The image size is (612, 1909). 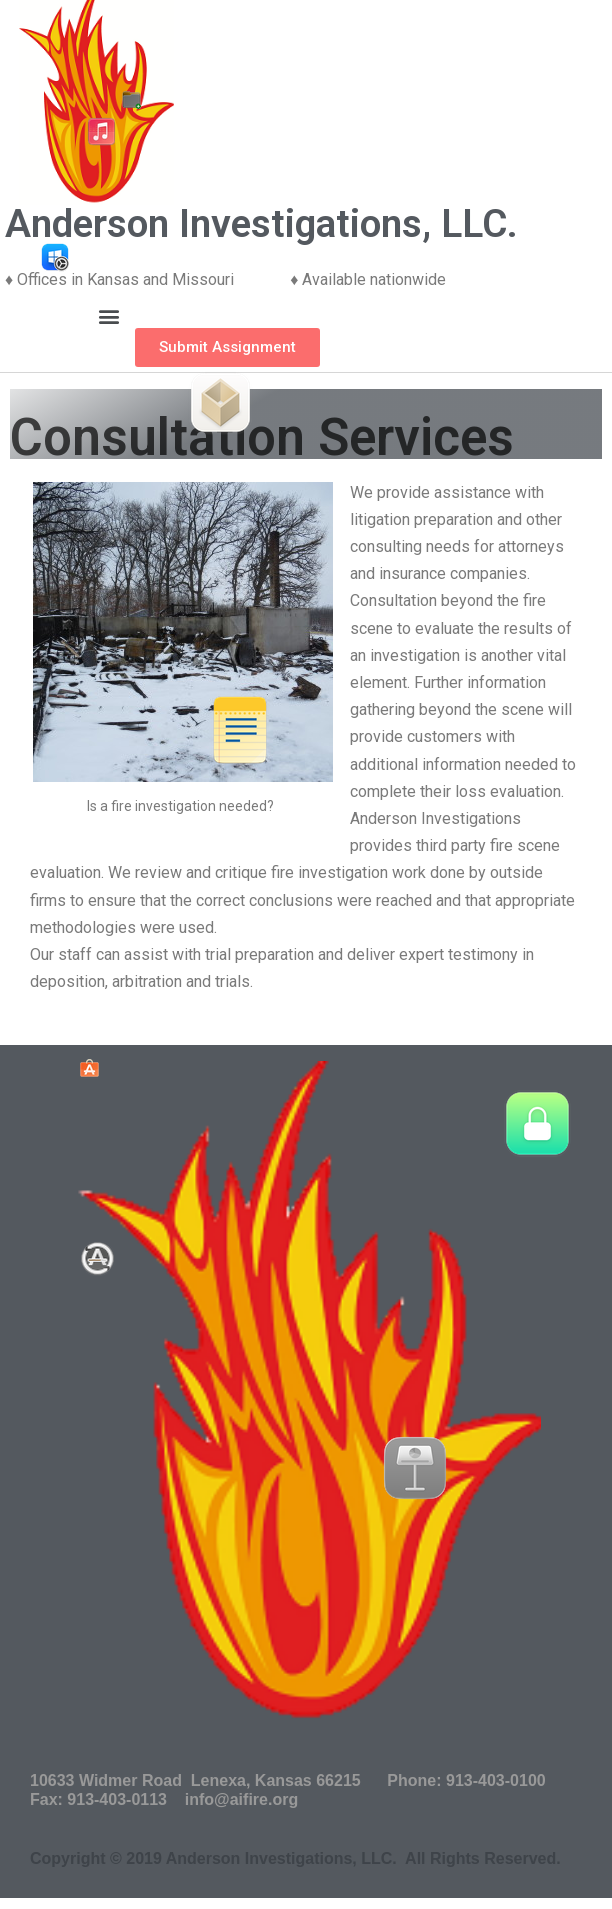 What do you see at coordinates (537, 1123) in the screenshot?
I see `lock your screen` at bounding box center [537, 1123].